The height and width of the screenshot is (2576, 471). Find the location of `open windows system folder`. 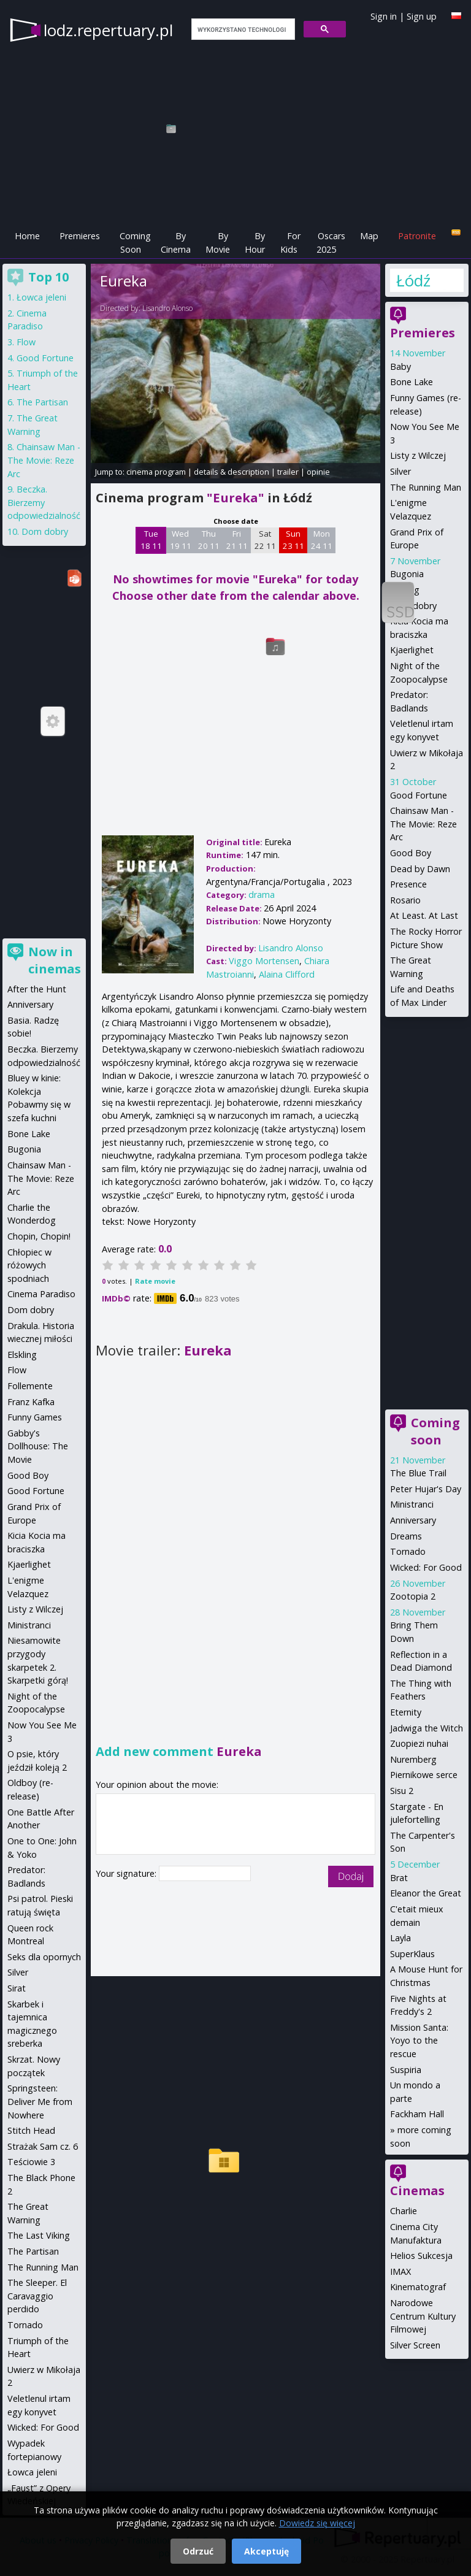

open windows system folder is located at coordinates (224, 2161).